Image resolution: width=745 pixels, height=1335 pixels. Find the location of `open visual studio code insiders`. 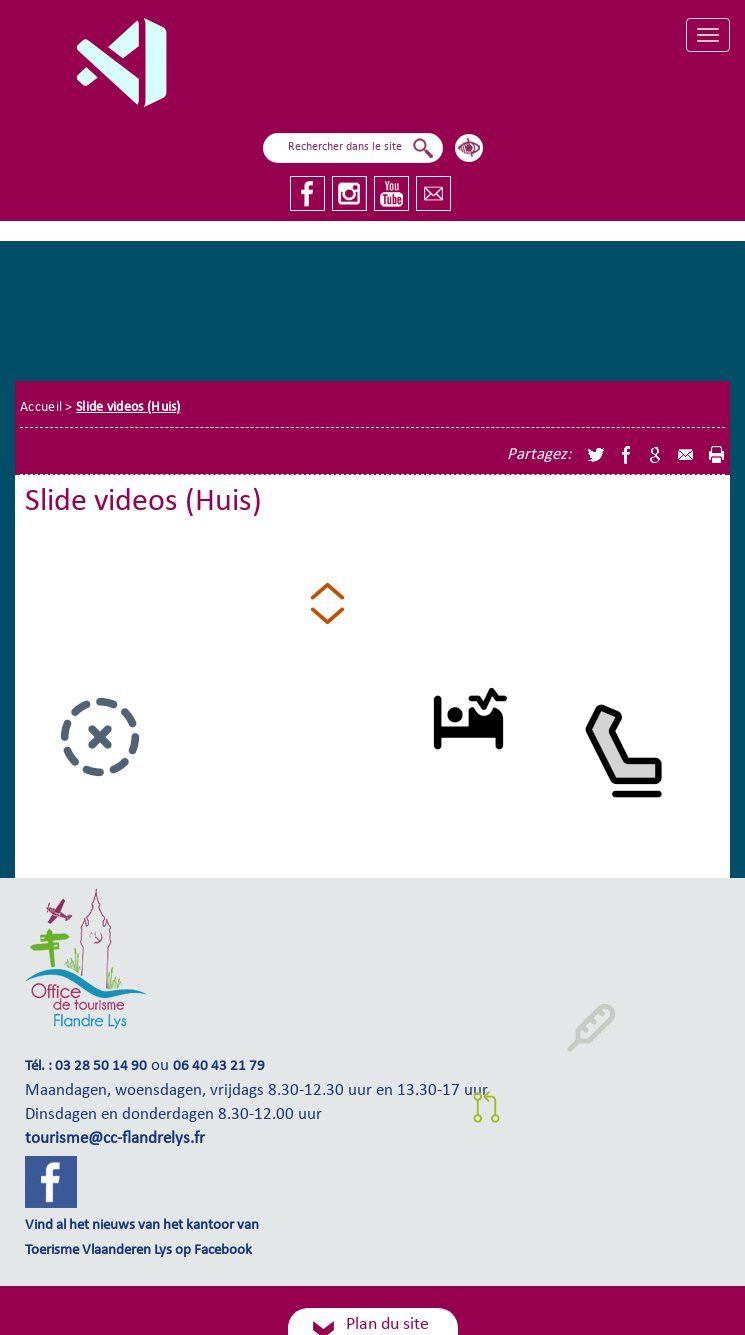

open visual studio code insiders is located at coordinates (125, 66).